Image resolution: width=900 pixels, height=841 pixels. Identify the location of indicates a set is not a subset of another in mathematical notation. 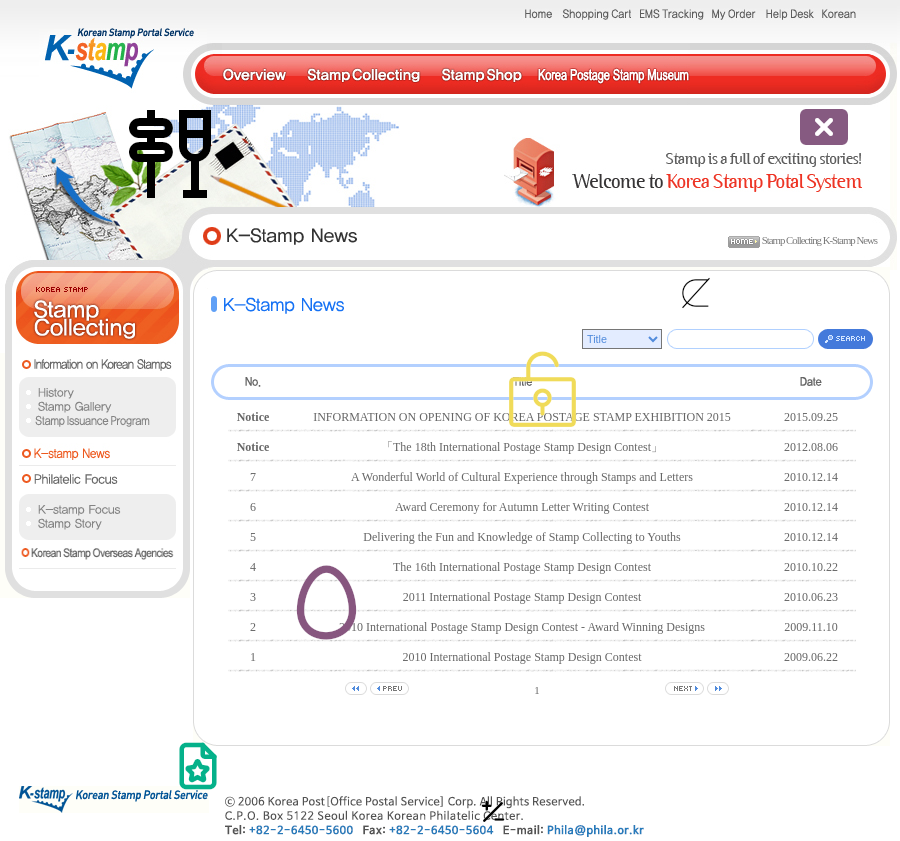
(696, 293).